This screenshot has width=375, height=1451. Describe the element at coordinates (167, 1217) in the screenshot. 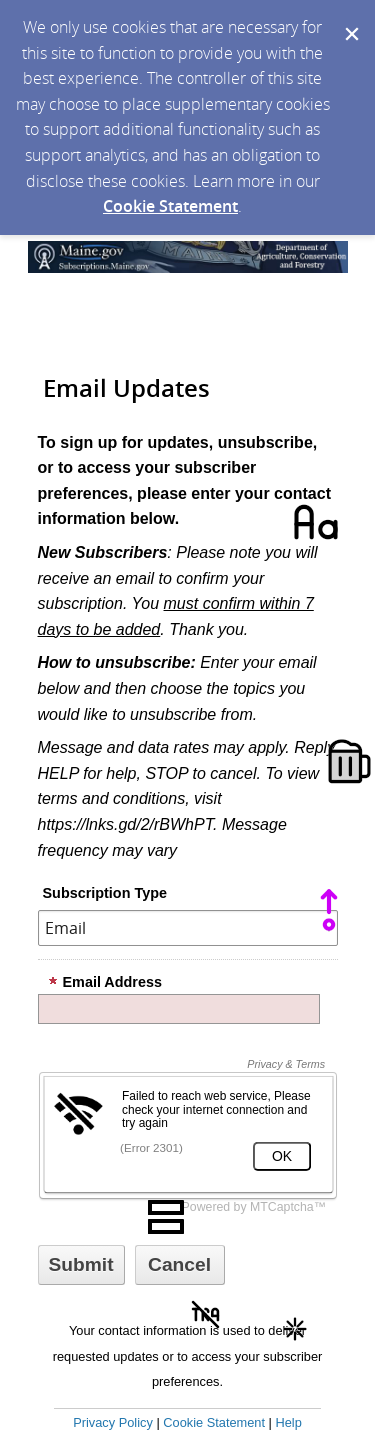

I see `view agenda or schedule items` at that location.